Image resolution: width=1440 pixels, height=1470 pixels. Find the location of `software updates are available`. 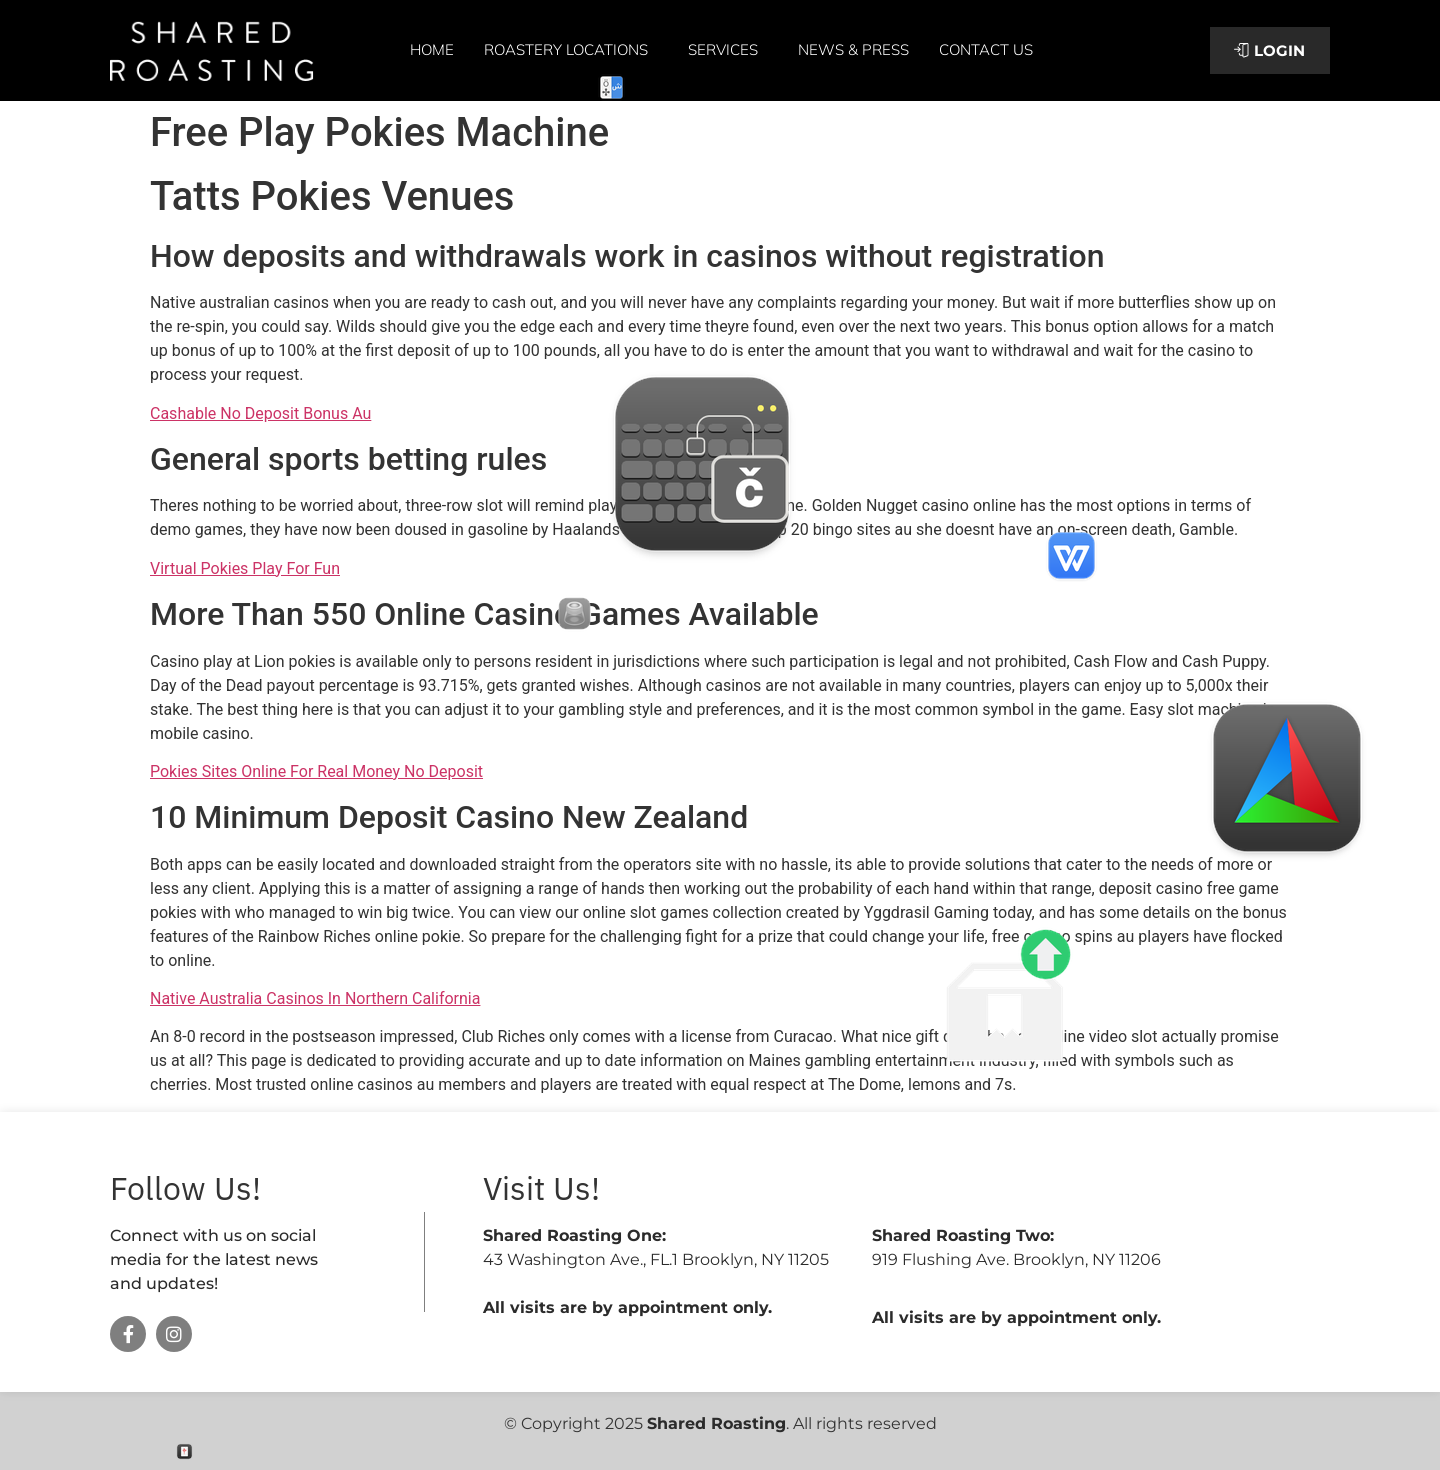

software updates are available is located at coordinates (1004, 995).